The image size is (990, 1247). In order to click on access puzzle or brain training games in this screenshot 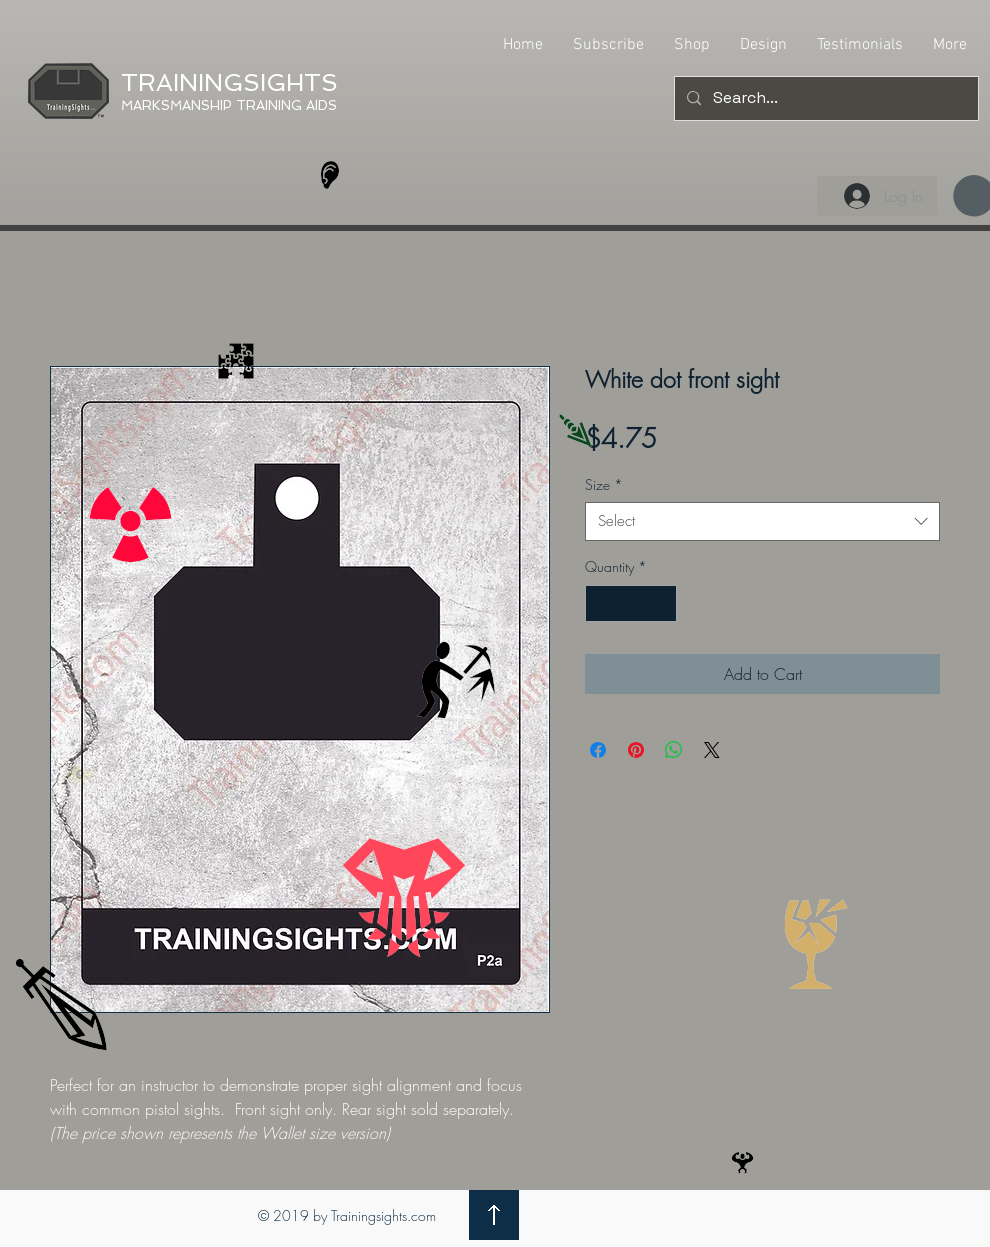, I will do `click(236, 361)`.